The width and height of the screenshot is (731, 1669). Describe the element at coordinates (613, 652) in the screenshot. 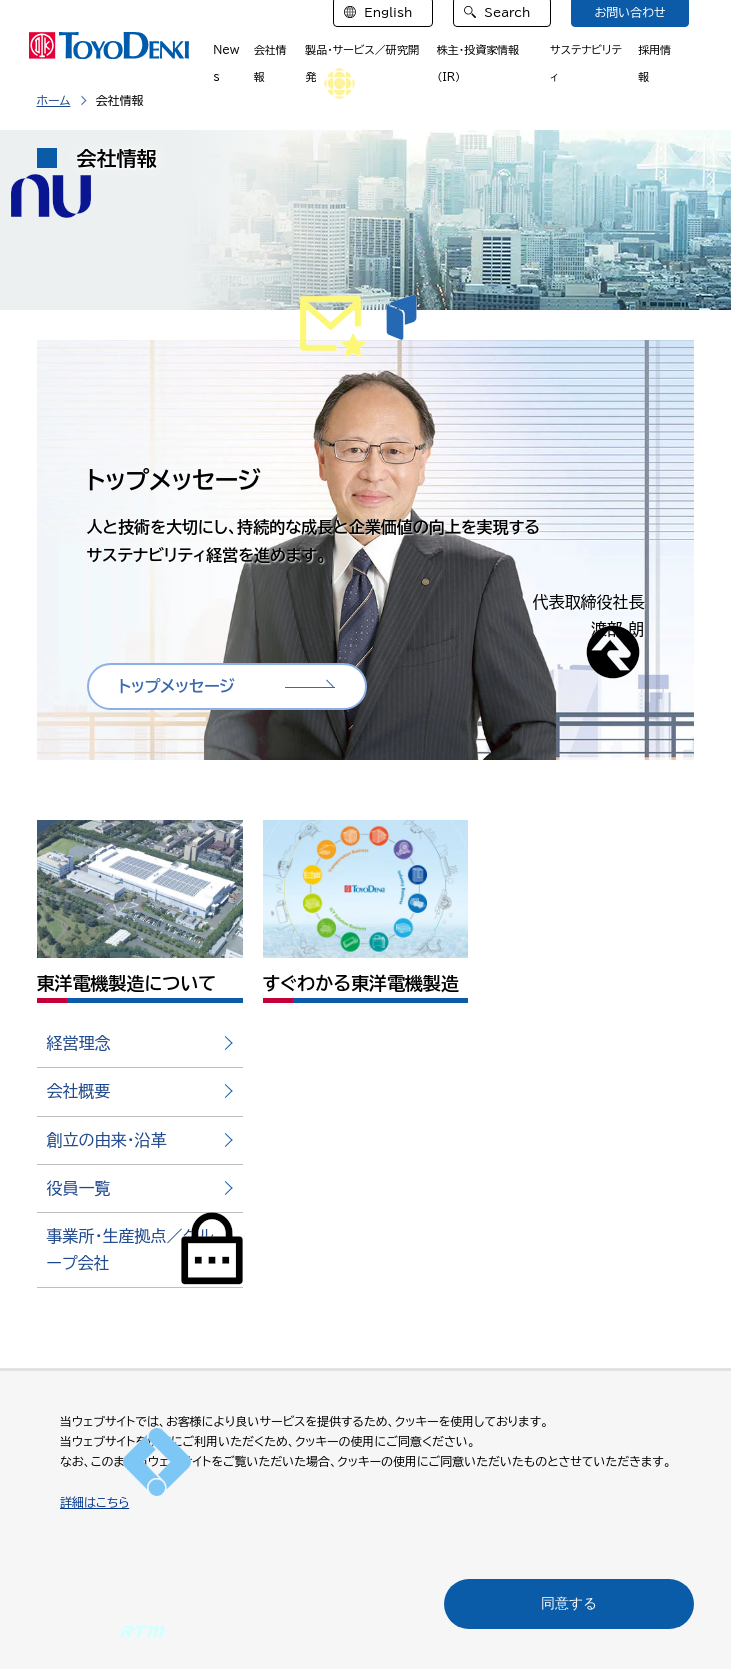

I see `open Rock RMS church management app` at that location.